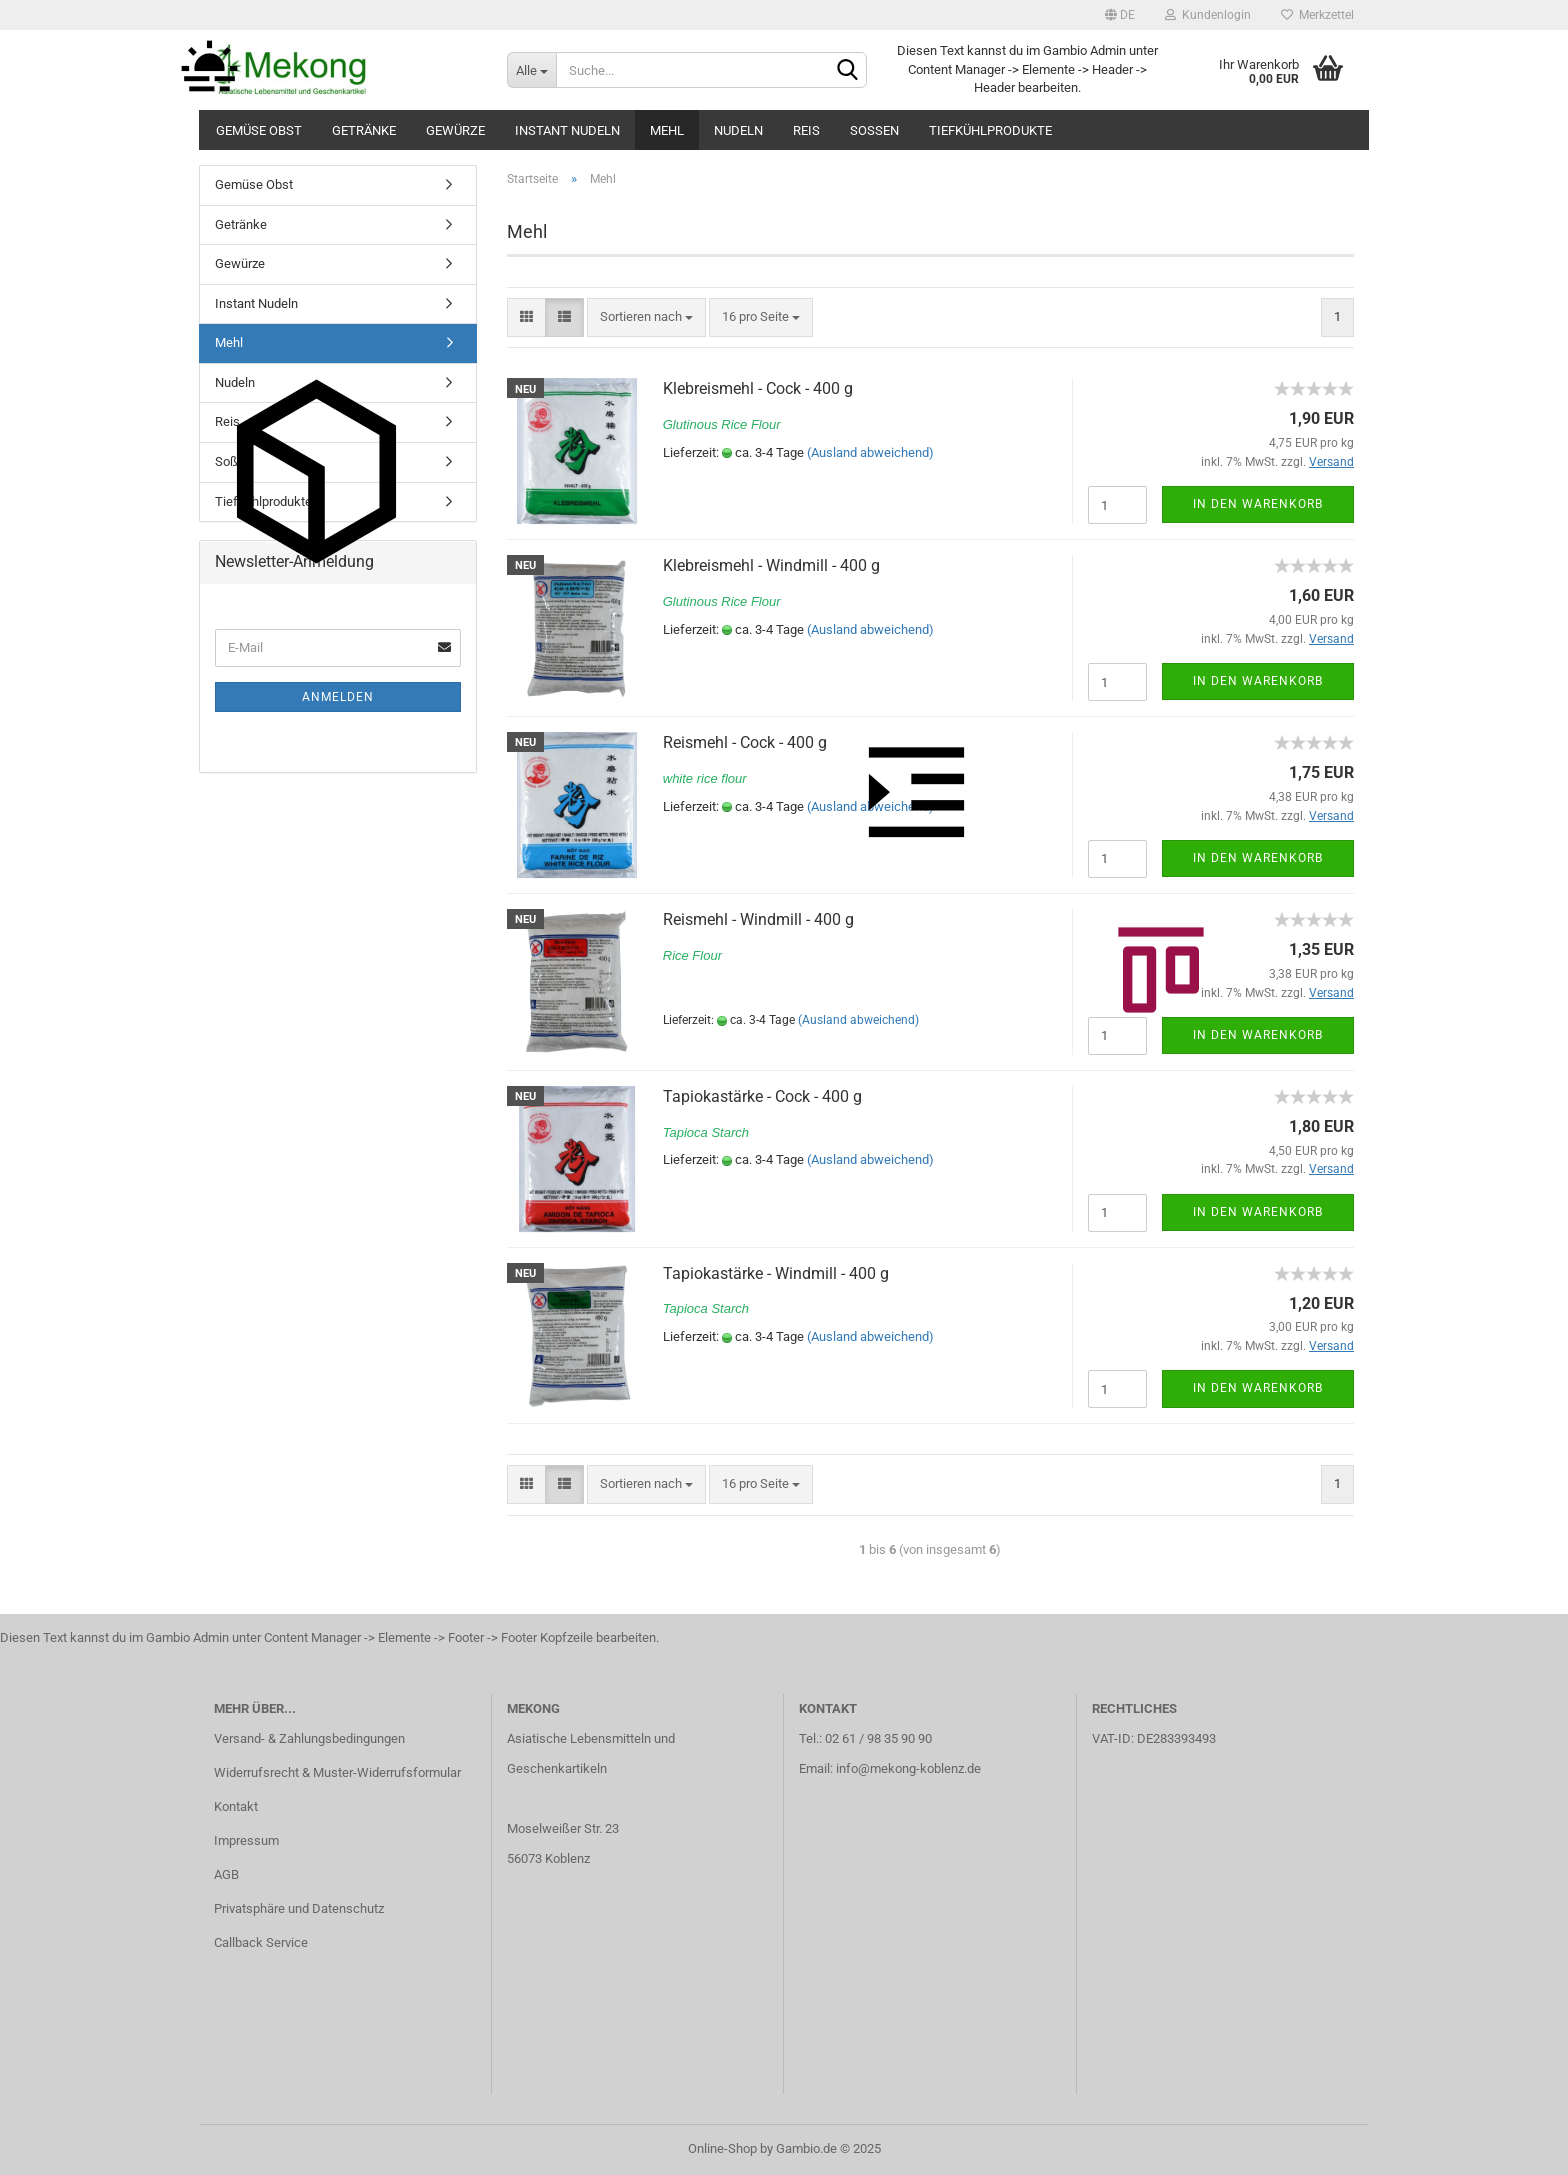 This screenshot has height=2175, width=1568. Describe the element at coordinates (1161, 970) in the screenshot. I see `align items to the top edge` at that location.